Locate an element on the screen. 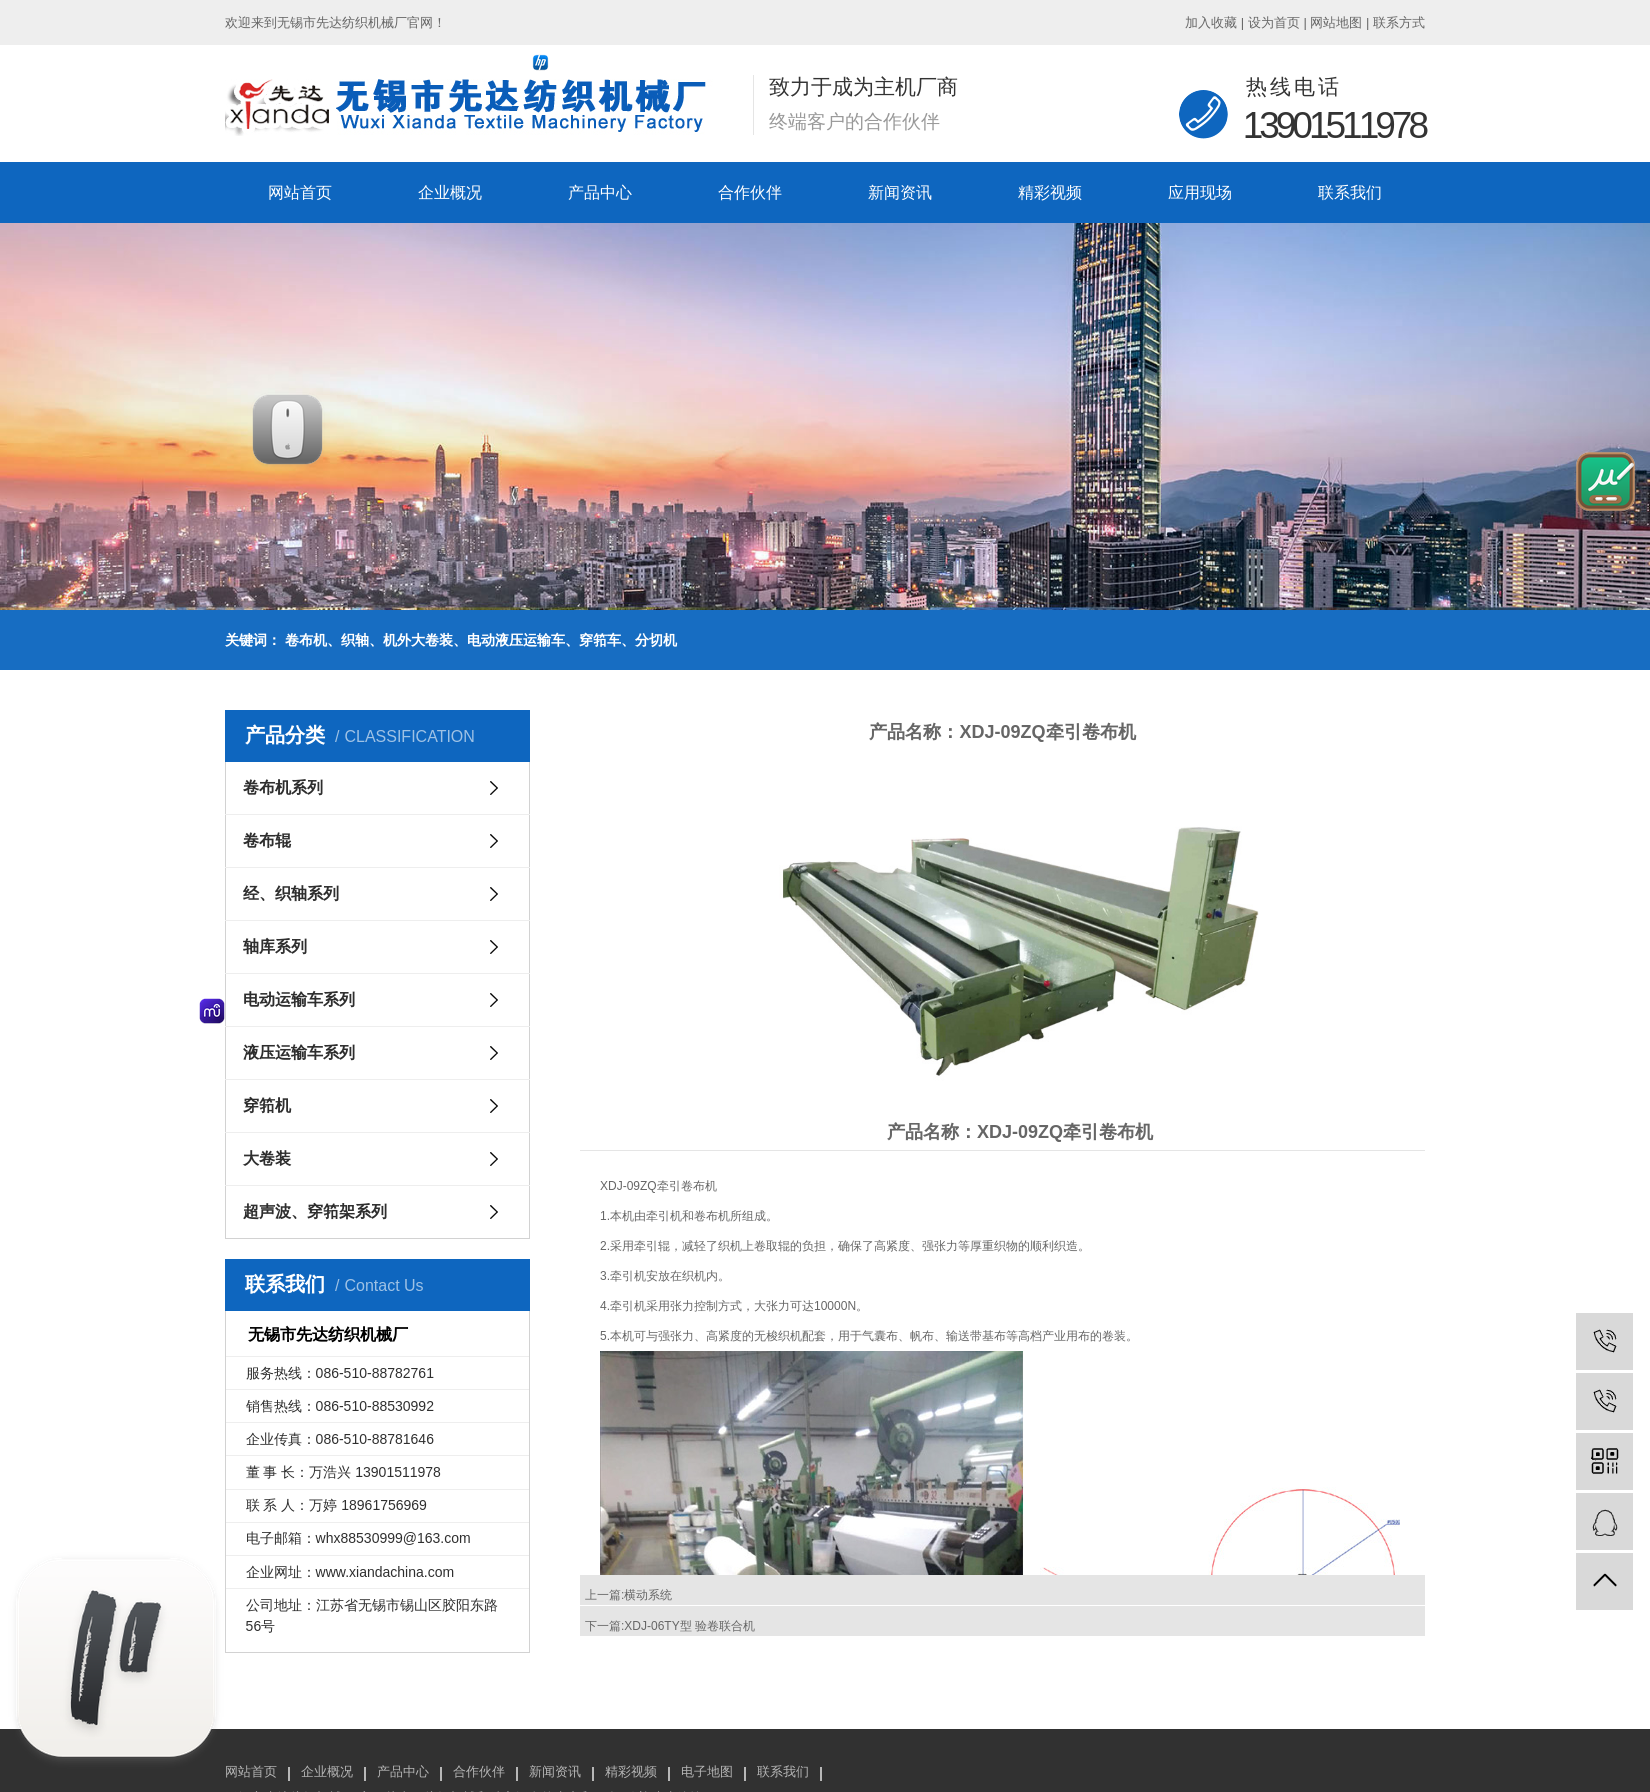  open tex-match app for handwriting or symbol recognition is located at coordinates (1605, 481).